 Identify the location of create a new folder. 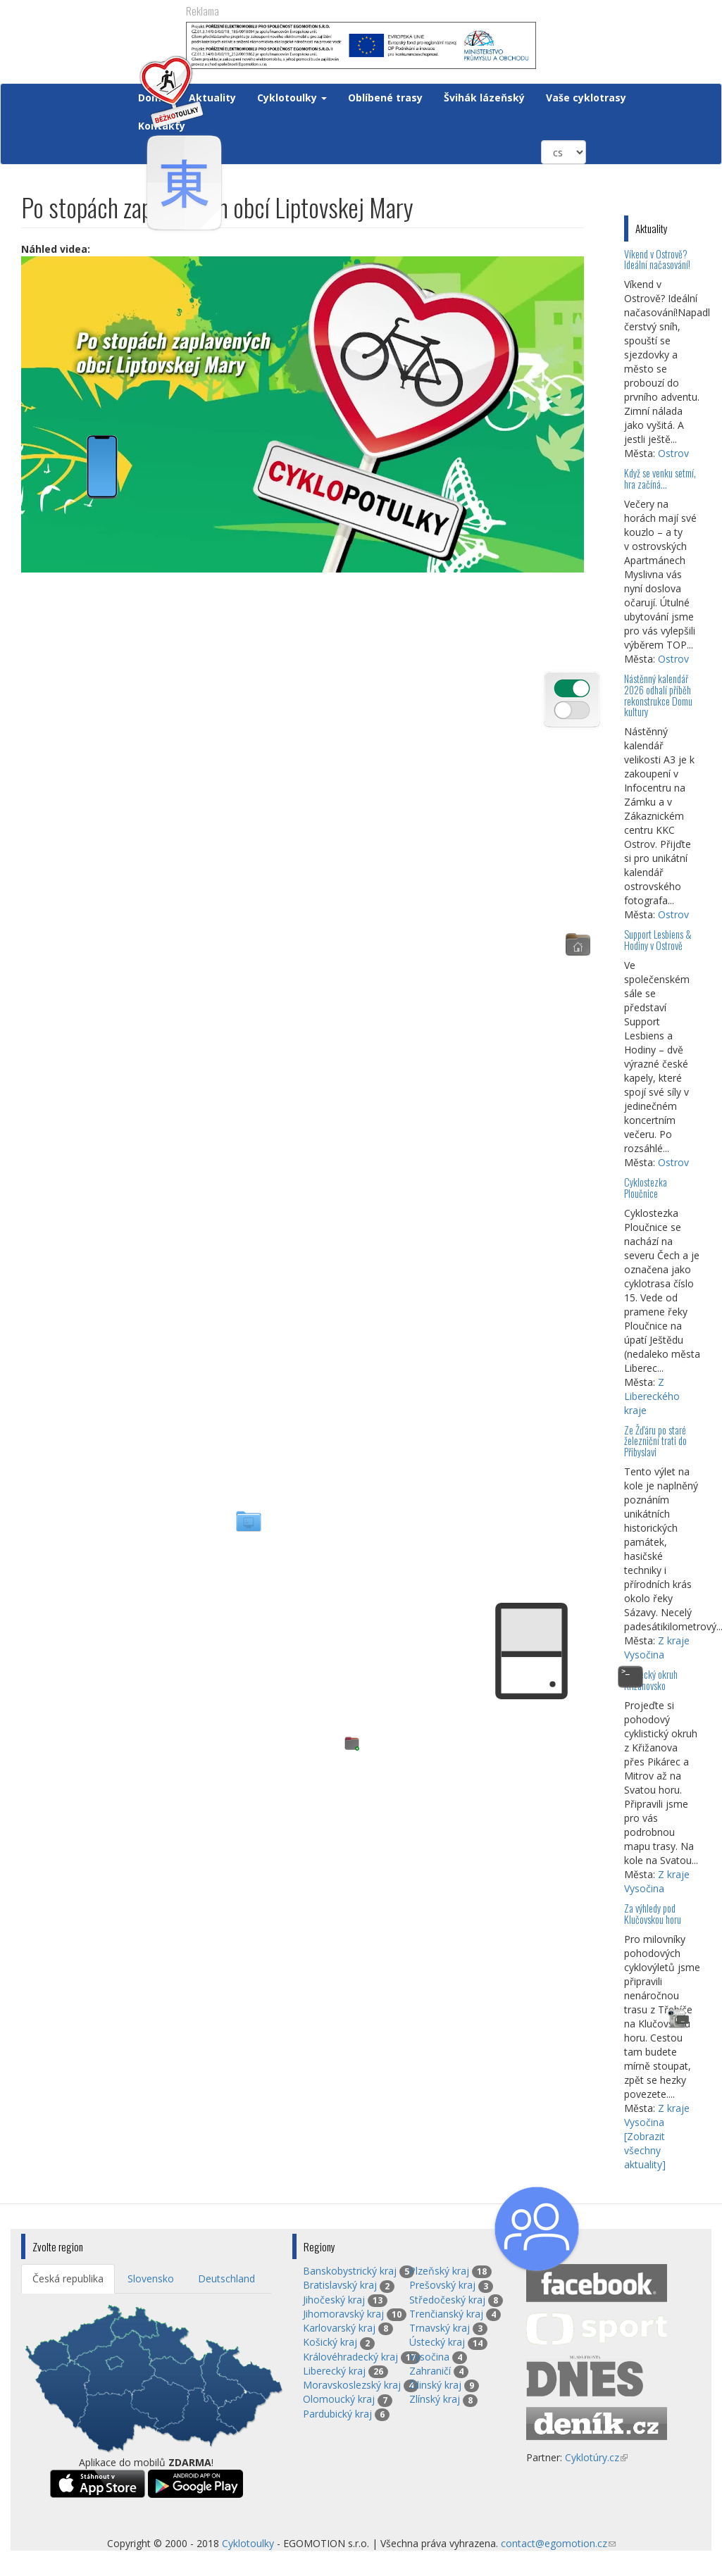
(351, 1743).